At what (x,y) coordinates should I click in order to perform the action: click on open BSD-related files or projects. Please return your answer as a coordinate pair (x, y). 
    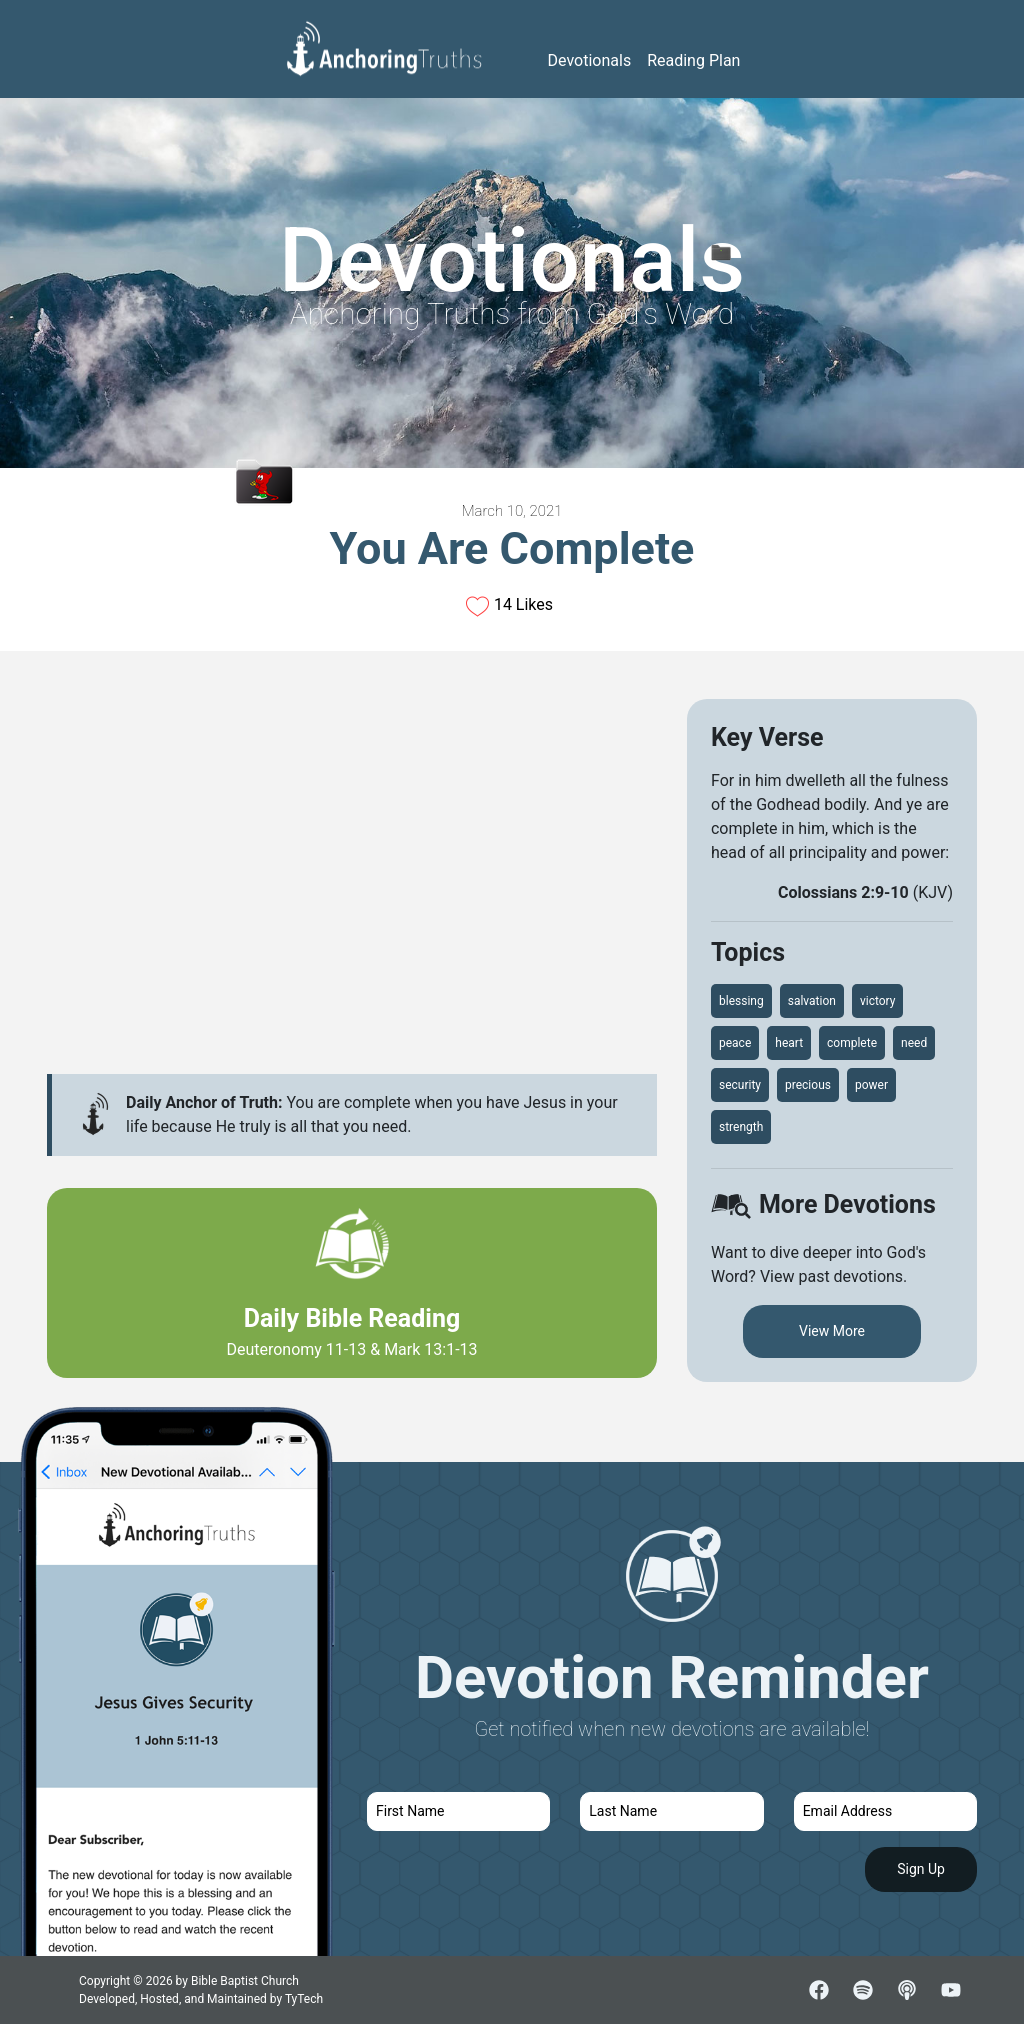
    Looking at the image, I should click on (264, 483).